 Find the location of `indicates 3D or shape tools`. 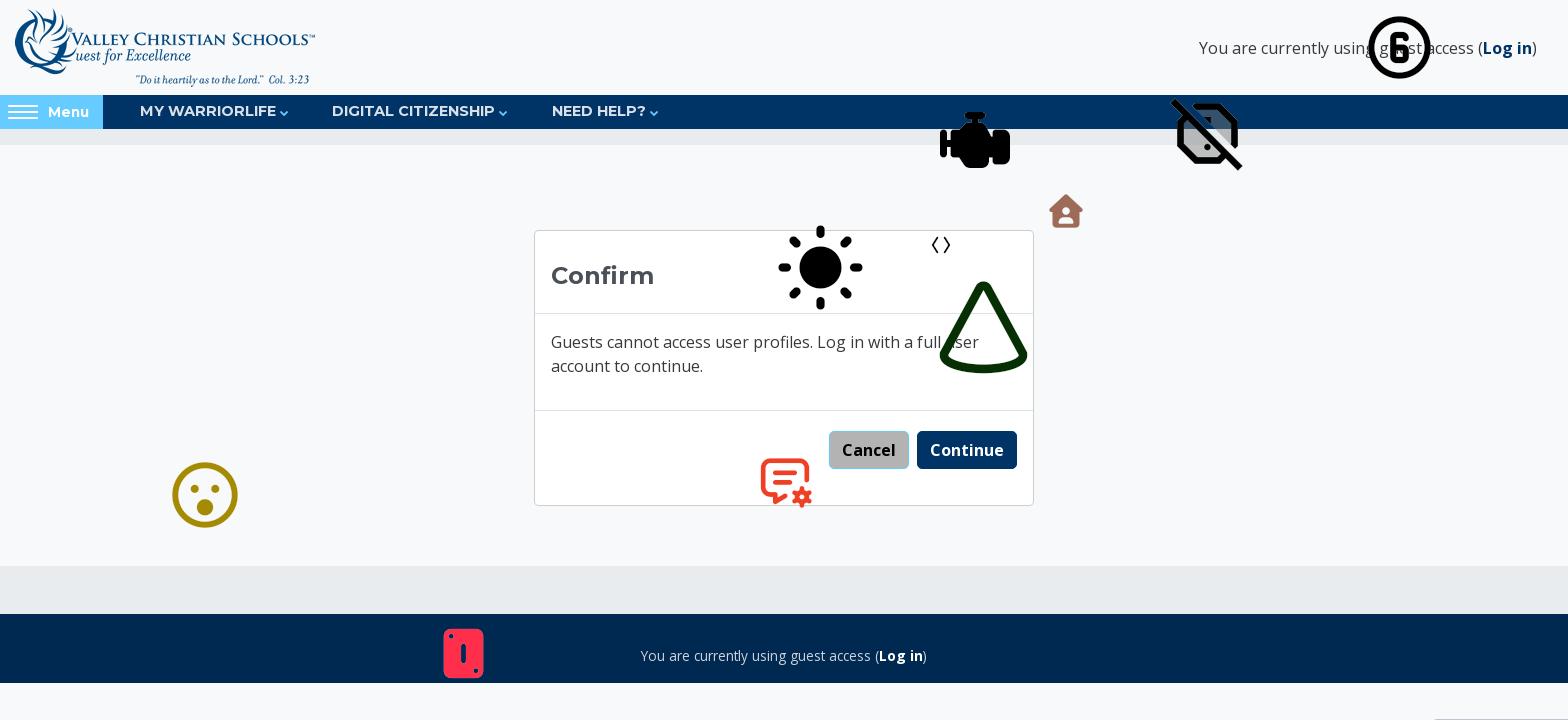

indicates 3D or shape tools is located at coordinates (983, 329).